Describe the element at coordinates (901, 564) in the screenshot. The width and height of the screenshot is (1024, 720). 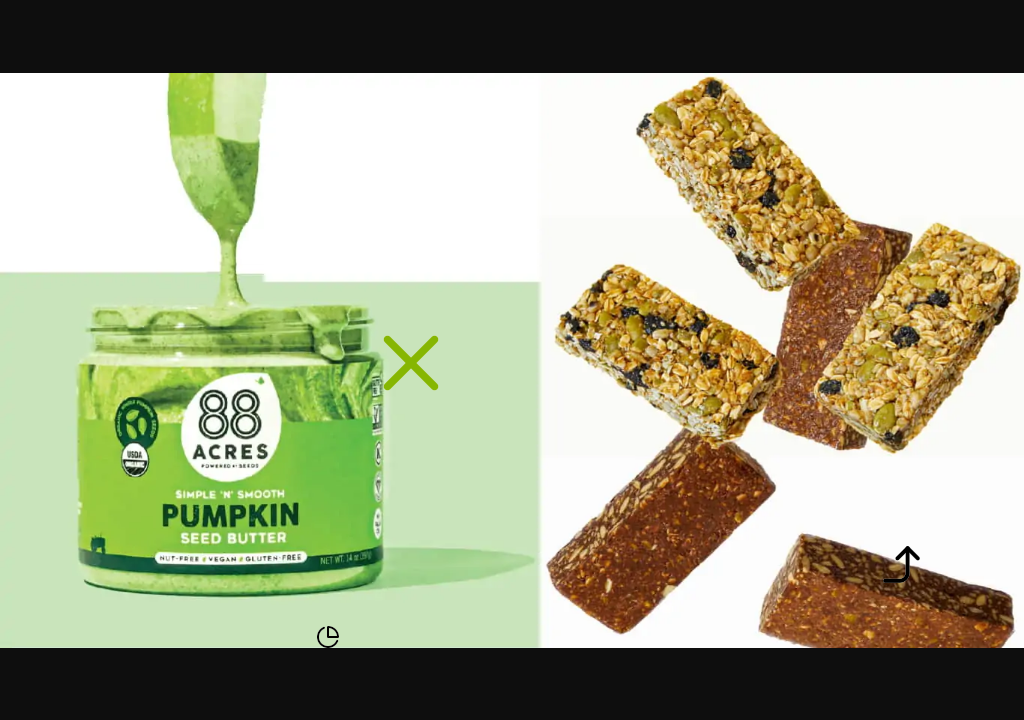
I see `navigate forward and up in a hierarchy` at that location.